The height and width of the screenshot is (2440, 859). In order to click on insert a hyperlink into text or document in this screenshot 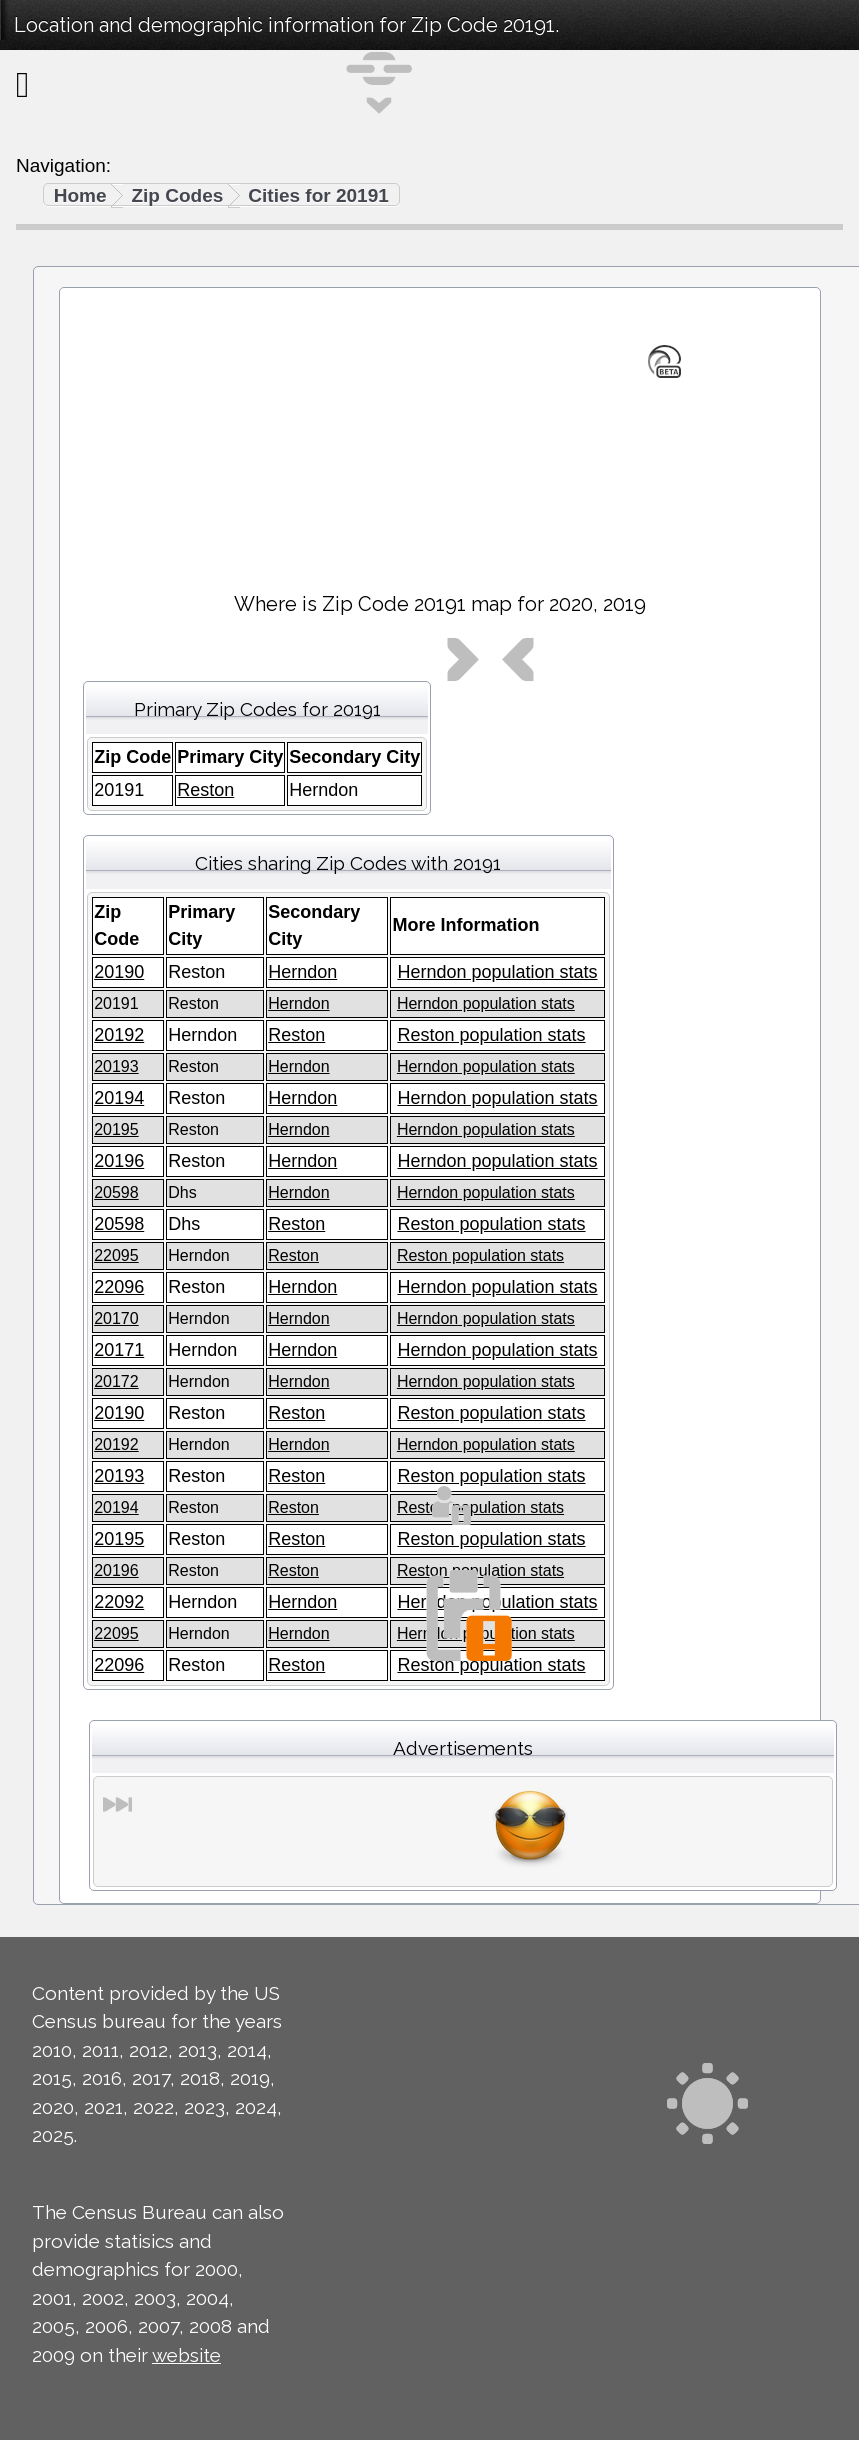, I will do `click(379, 81)`.